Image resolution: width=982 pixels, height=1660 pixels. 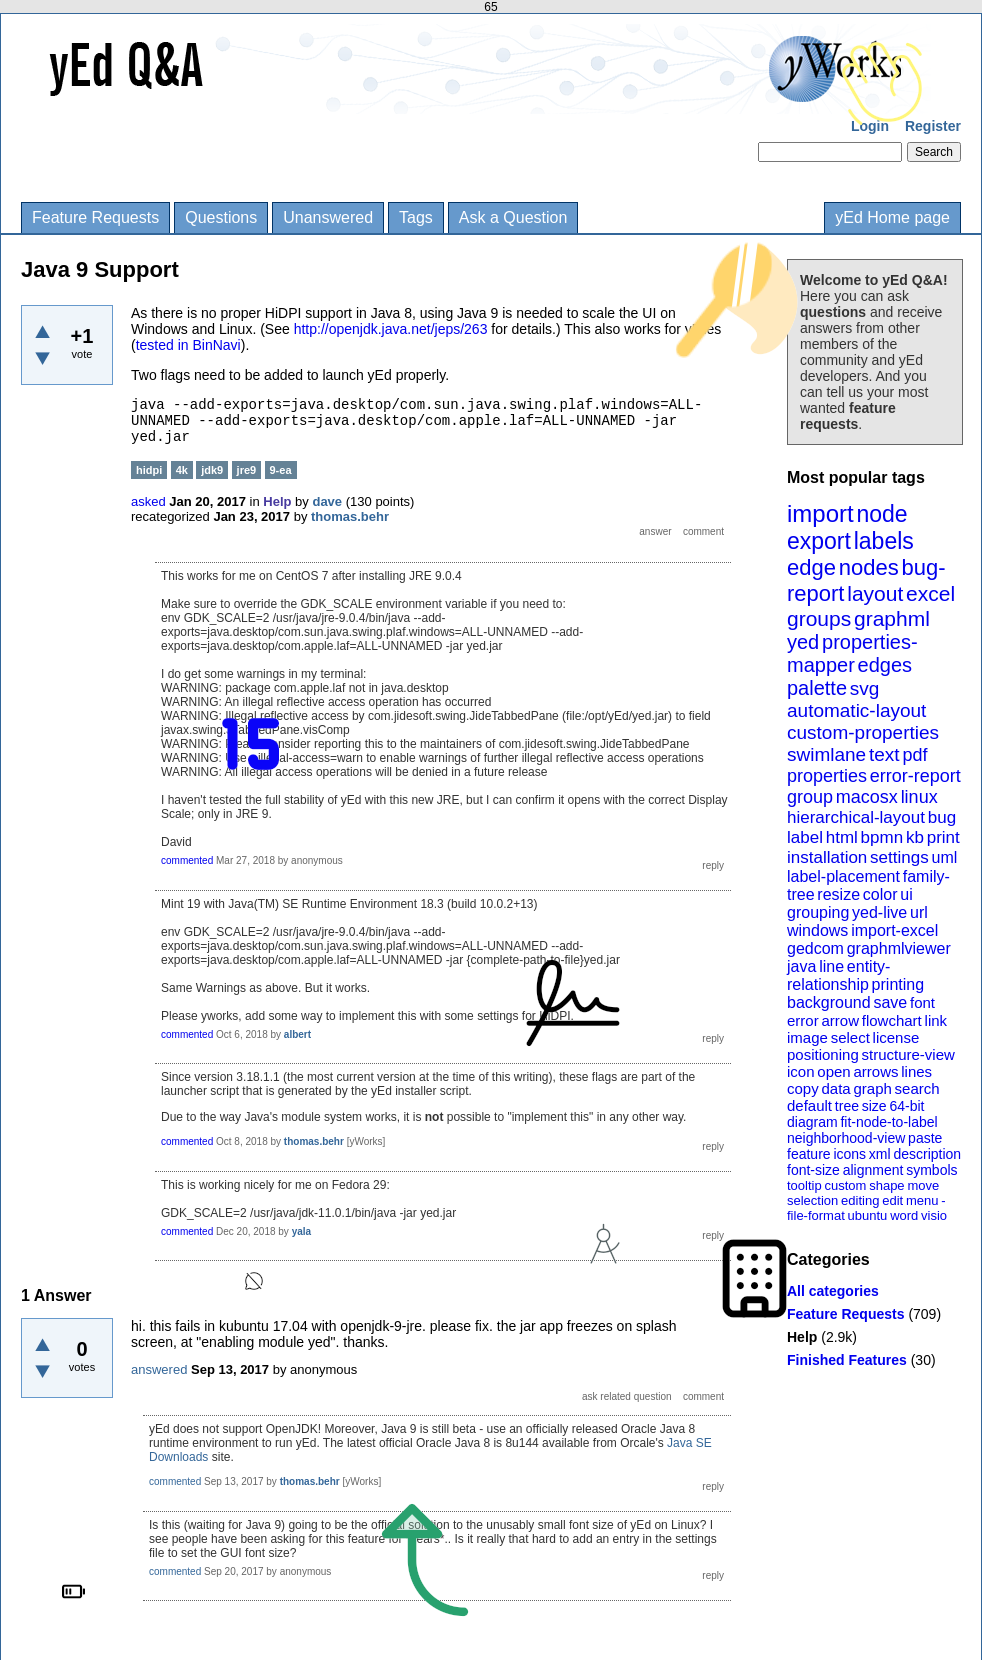 What do you see at coordinates (425, 1560) in the screenshot?
I see `go back and up in navigation` at bounding box center [425, 1560].